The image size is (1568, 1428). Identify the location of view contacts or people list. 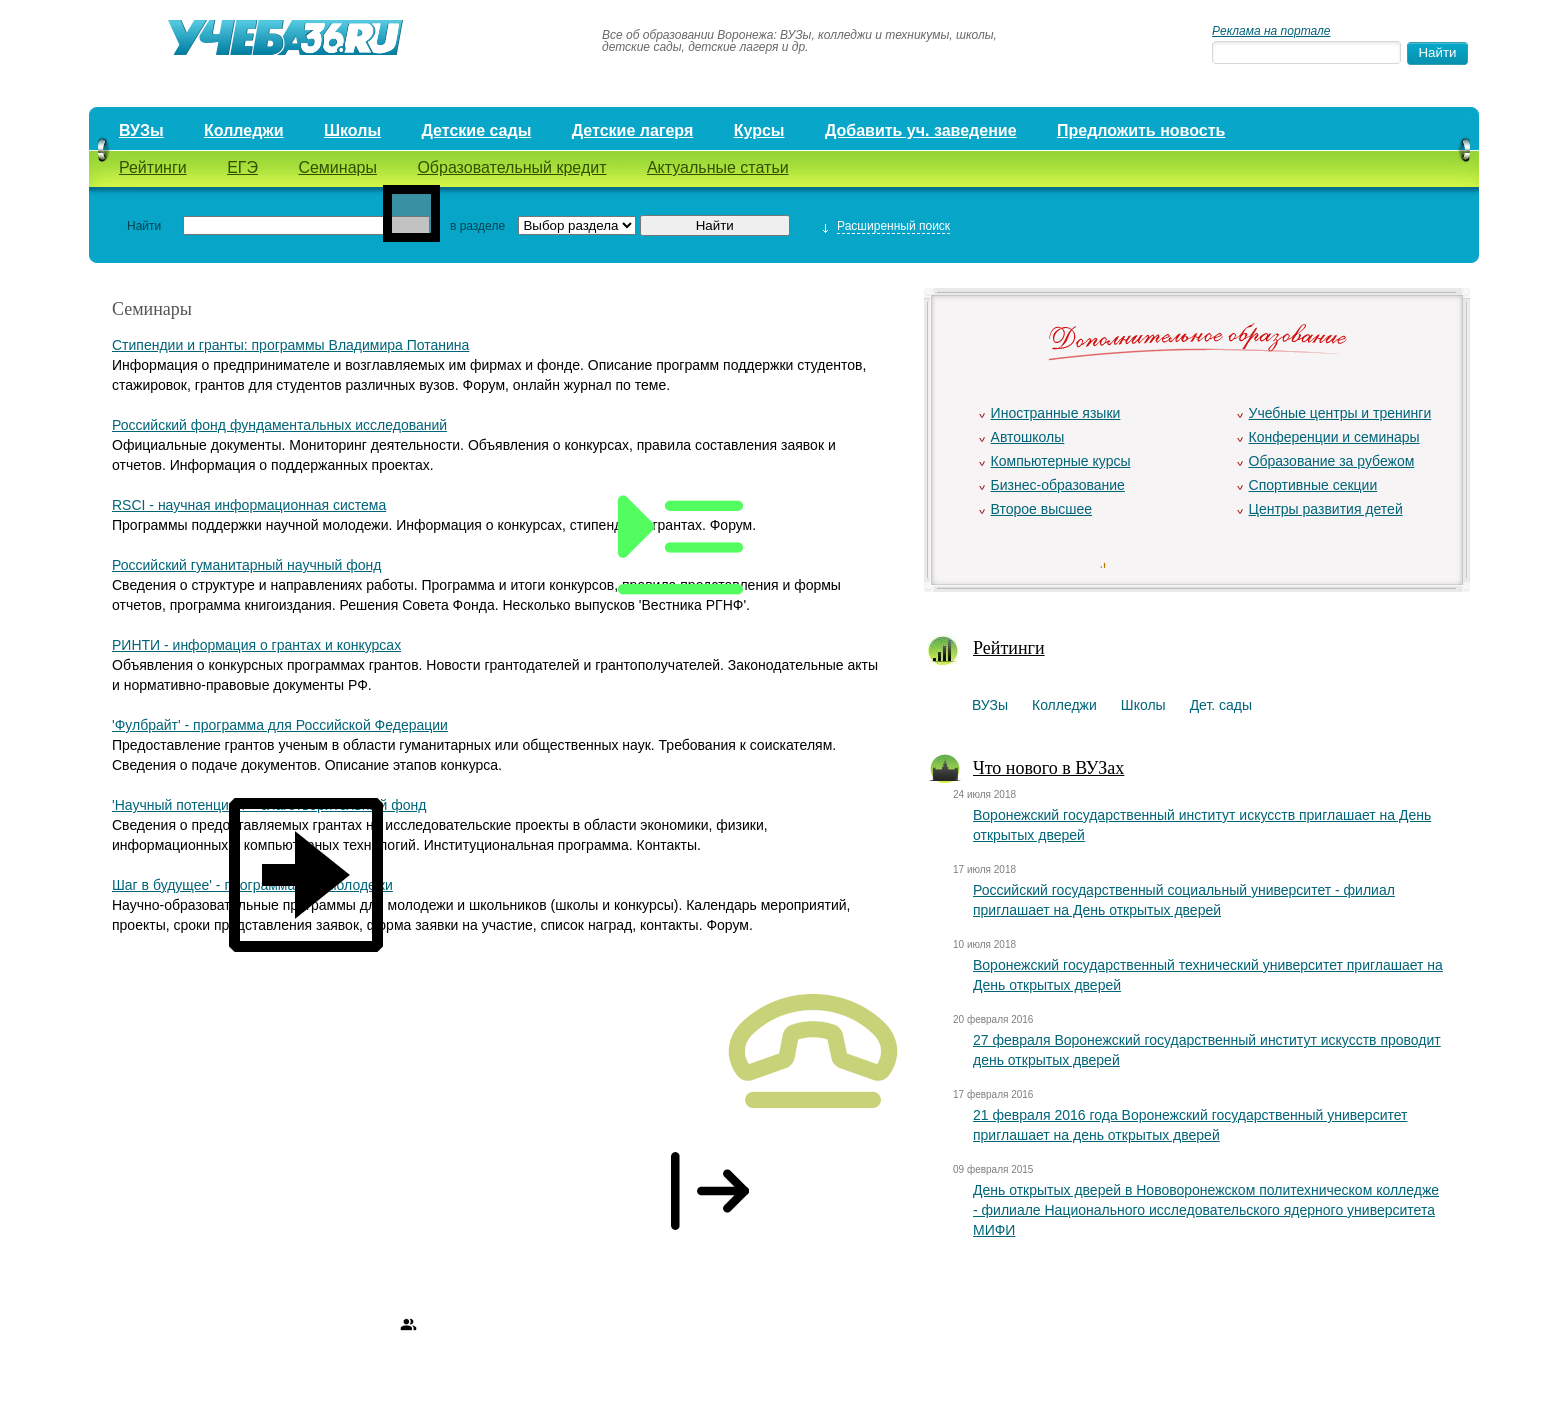
(408, 1324).